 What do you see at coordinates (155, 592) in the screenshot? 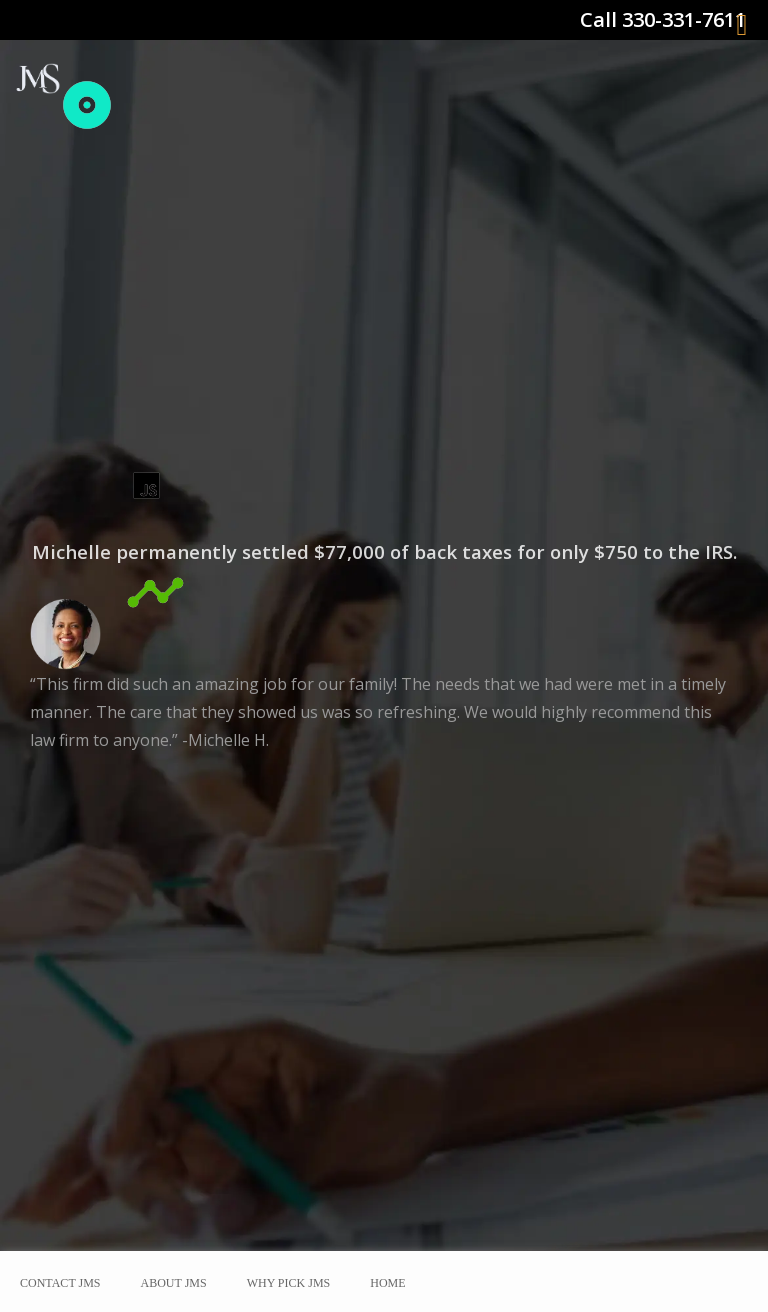
I see `view analytics and statistics` at bounding box center [155, 592].